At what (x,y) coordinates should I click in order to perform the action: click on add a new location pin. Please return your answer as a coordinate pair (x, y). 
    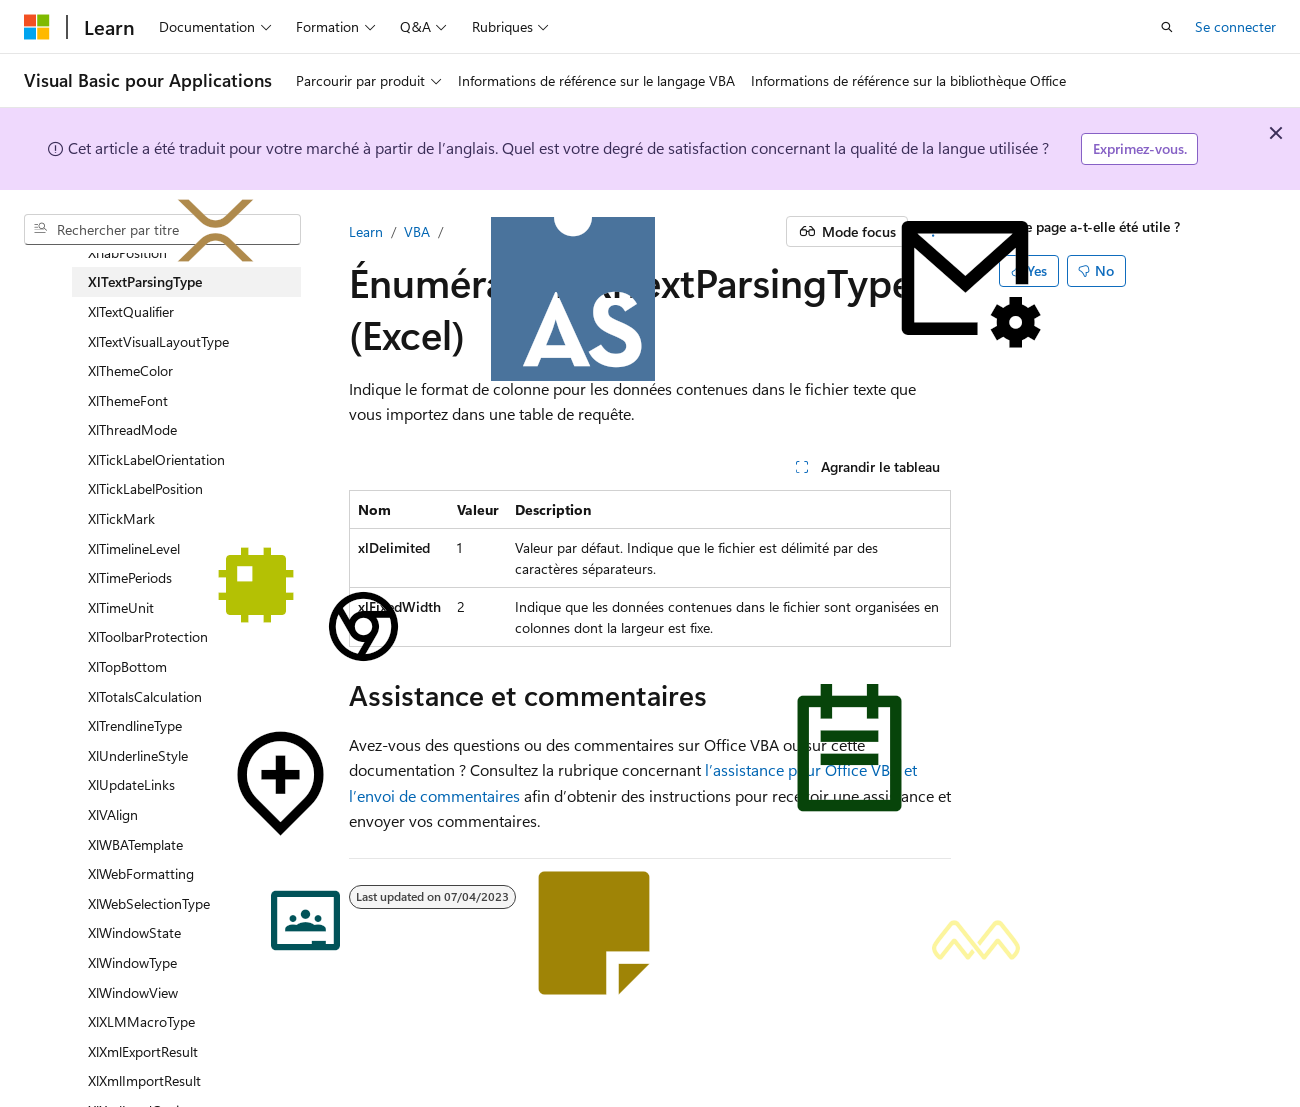
    Looking at the image, I should click on (280, 779).